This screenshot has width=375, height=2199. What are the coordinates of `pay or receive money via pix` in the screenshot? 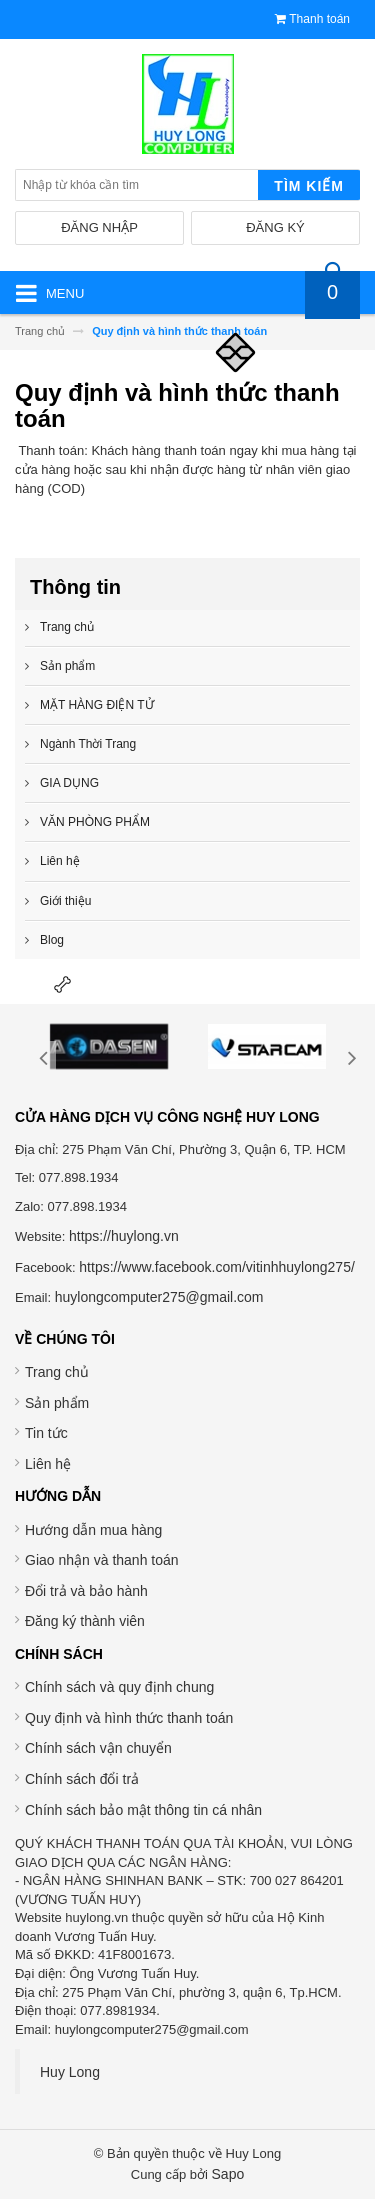 It's located at (235, 352).